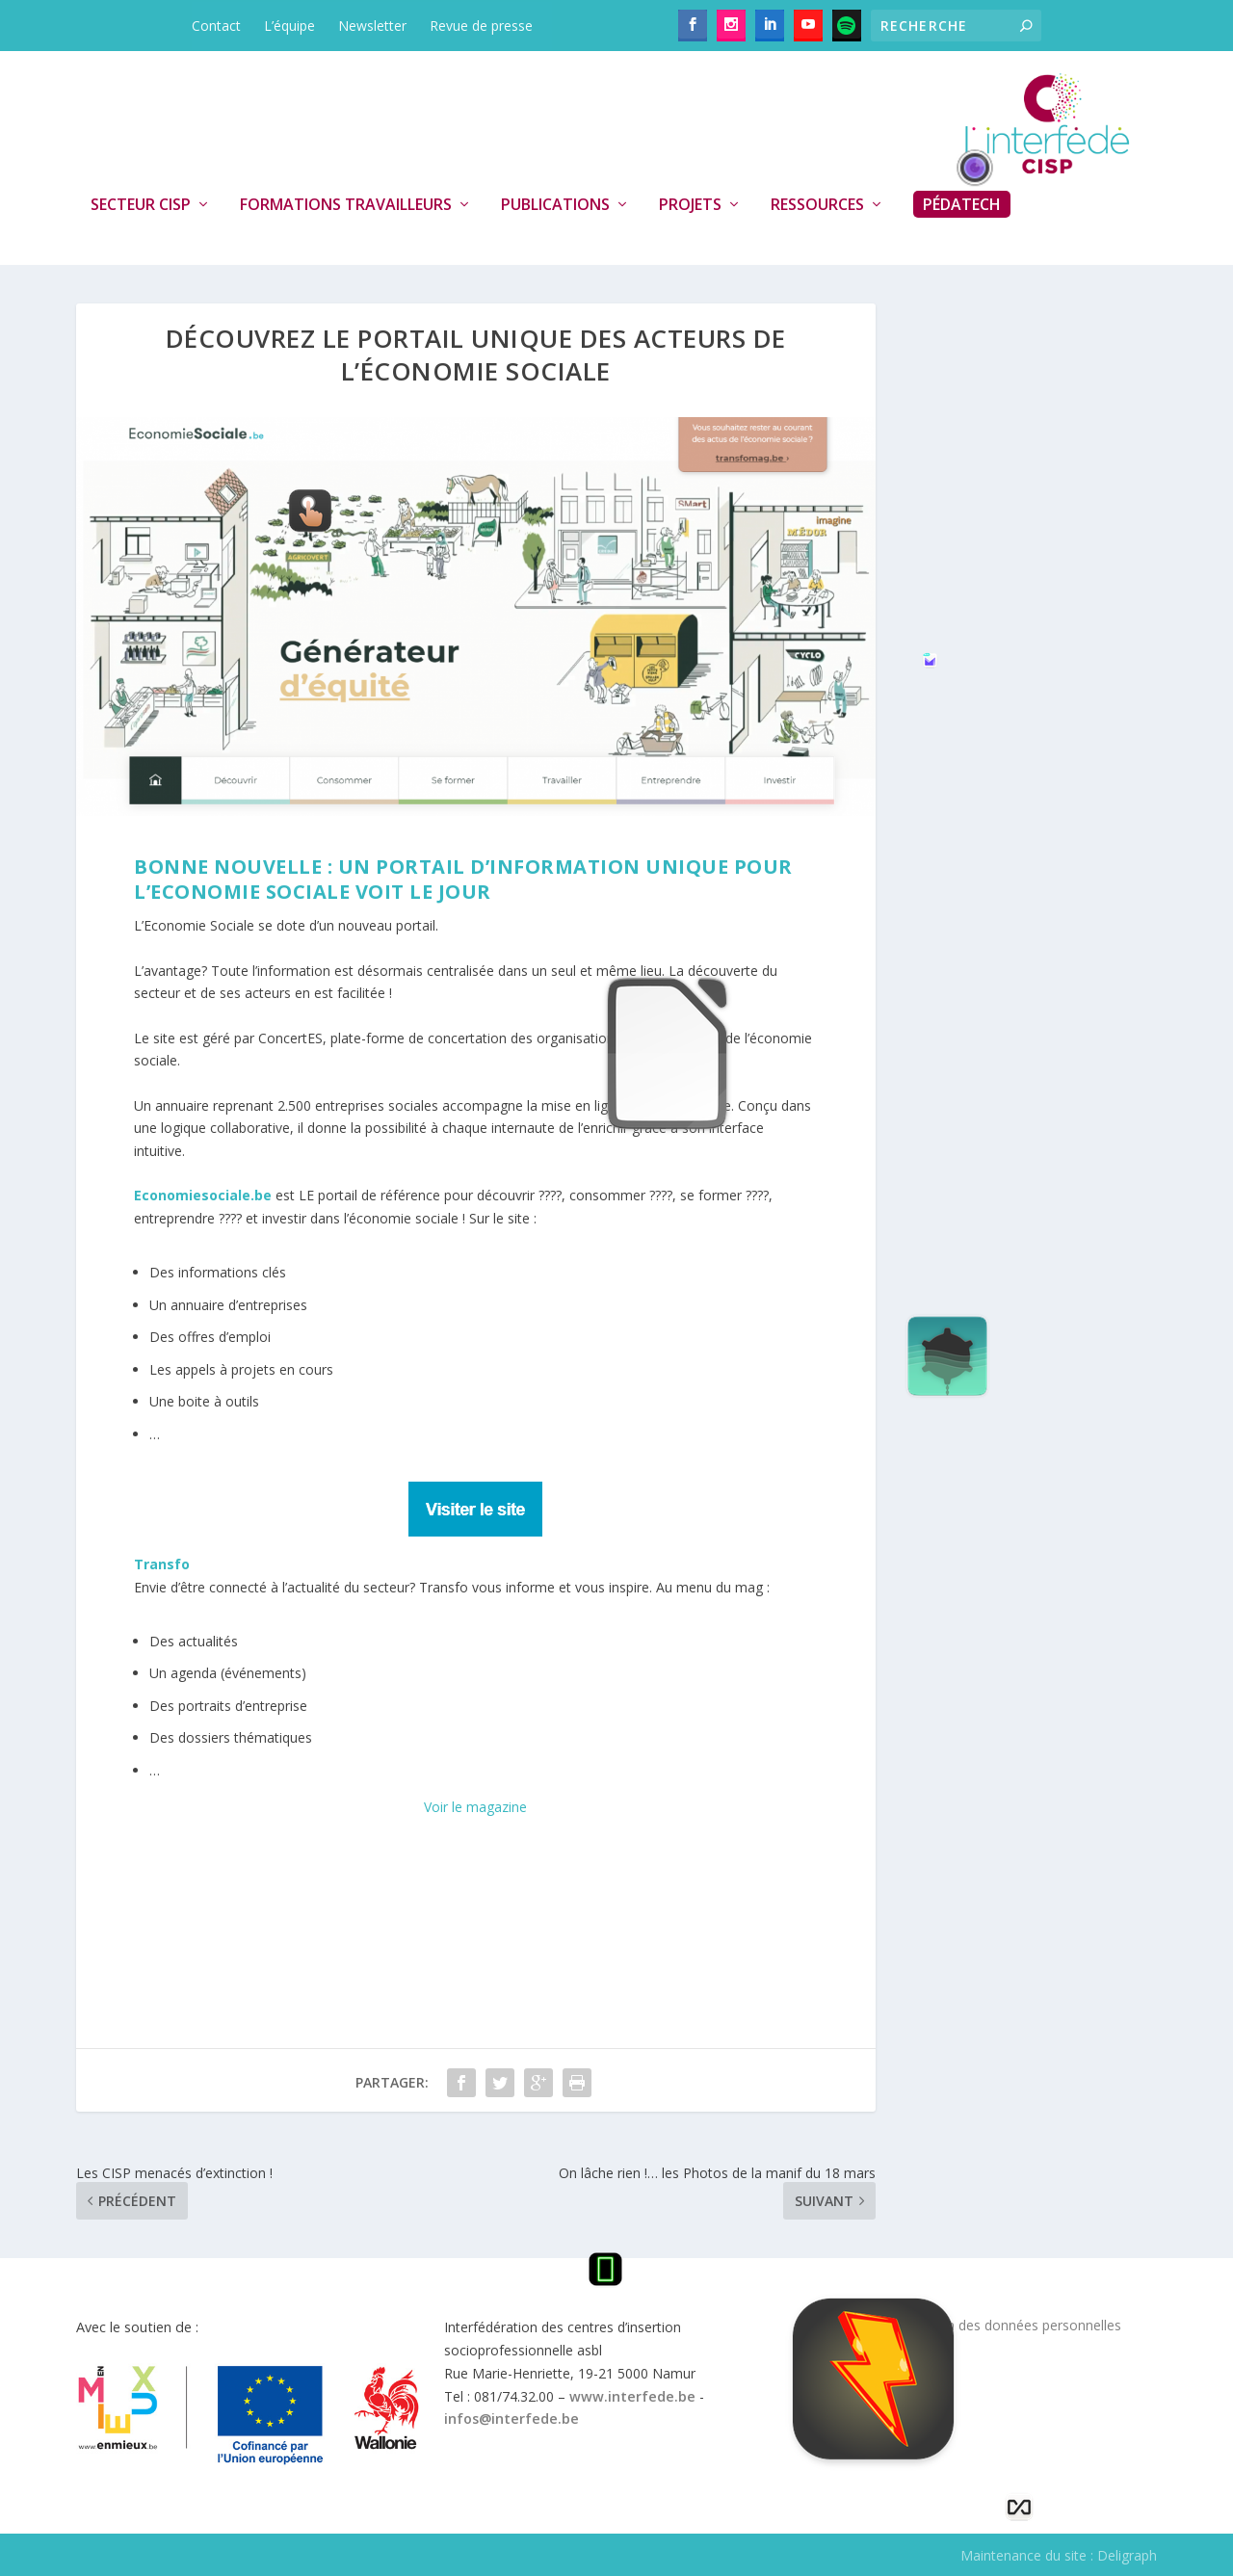  I want to click on open libreoffice start center, so click(667, 1053).